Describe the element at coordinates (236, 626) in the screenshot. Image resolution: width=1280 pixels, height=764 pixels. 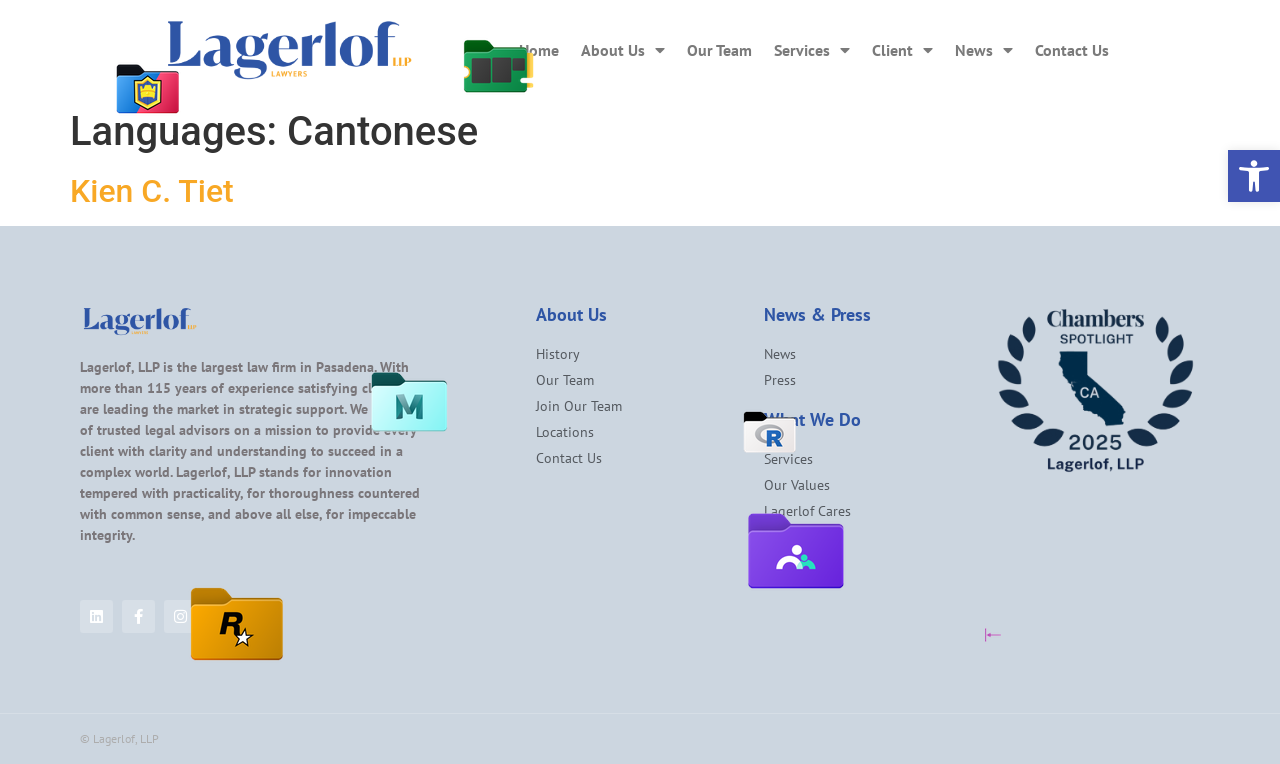
I see `folder containing Rockstar Games files or installations` at that location.